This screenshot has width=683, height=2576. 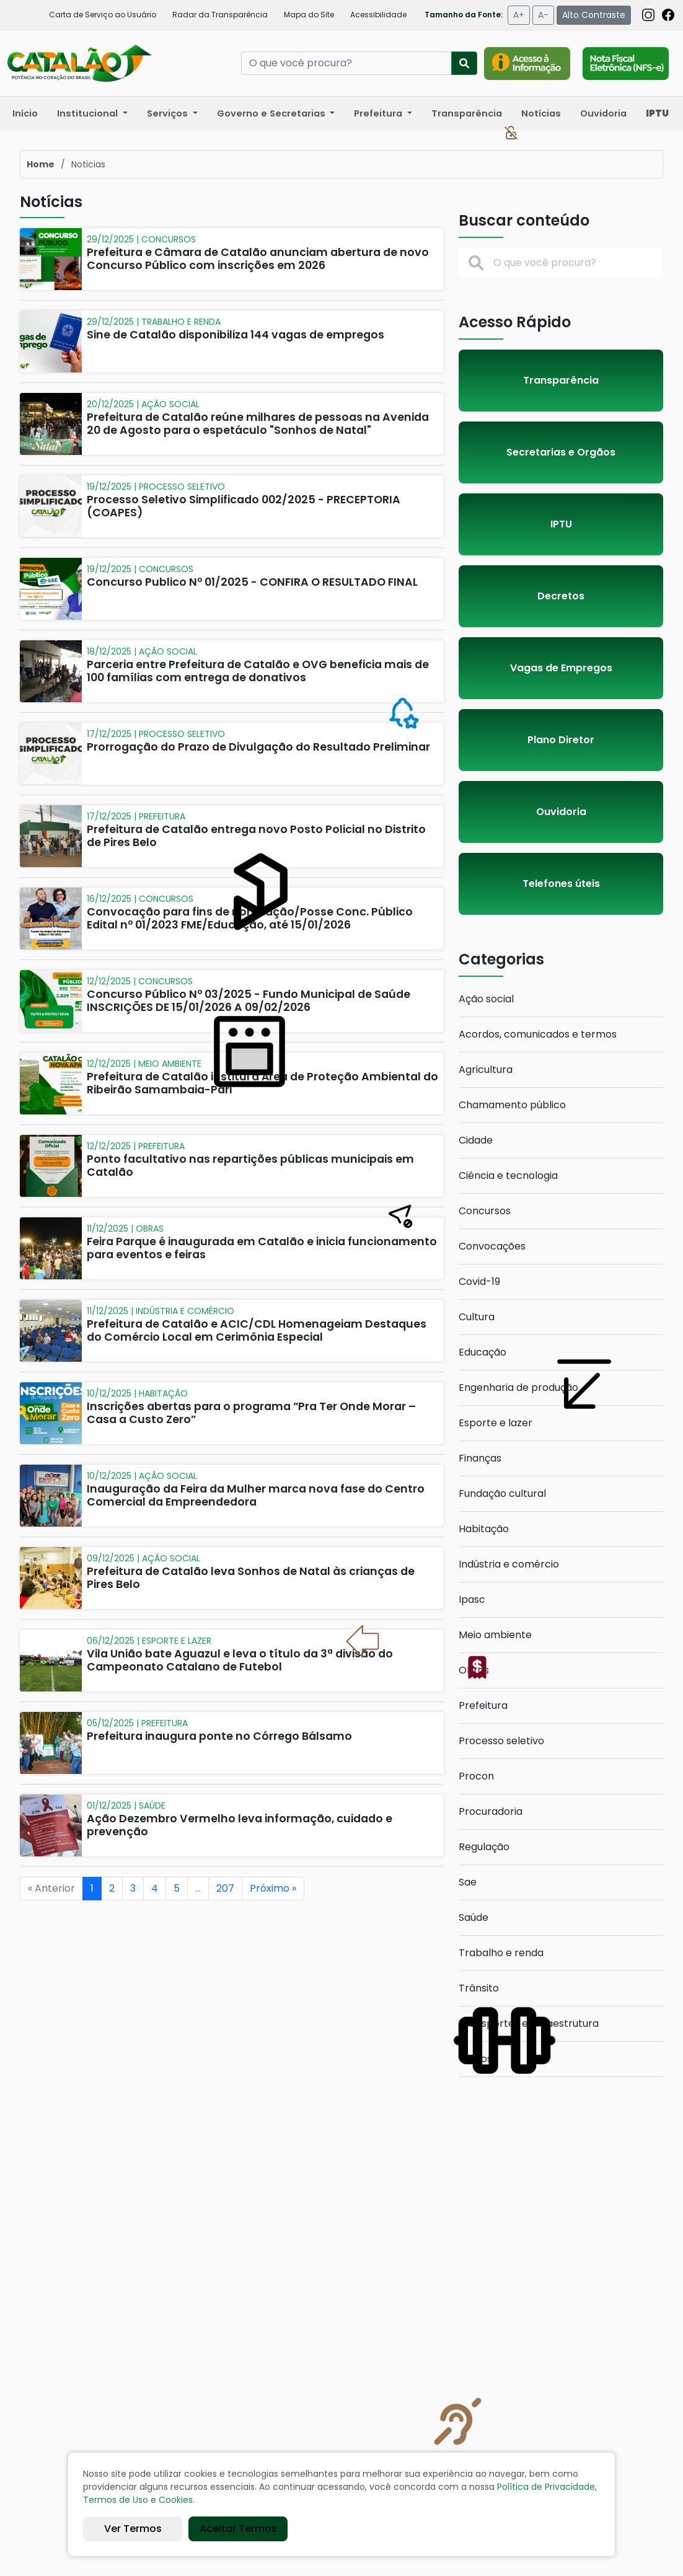 I want to click on open Printables 3D printing community, so click(x=260, y=891).